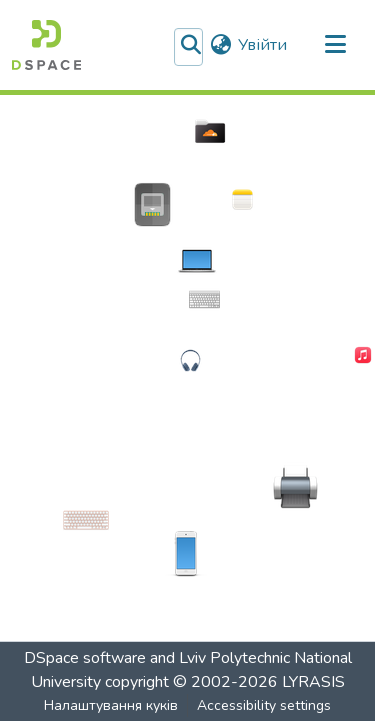  Describe the element at coordinates (186, 554) in the screenshot. I see `iPod Touch device connected` at that location.